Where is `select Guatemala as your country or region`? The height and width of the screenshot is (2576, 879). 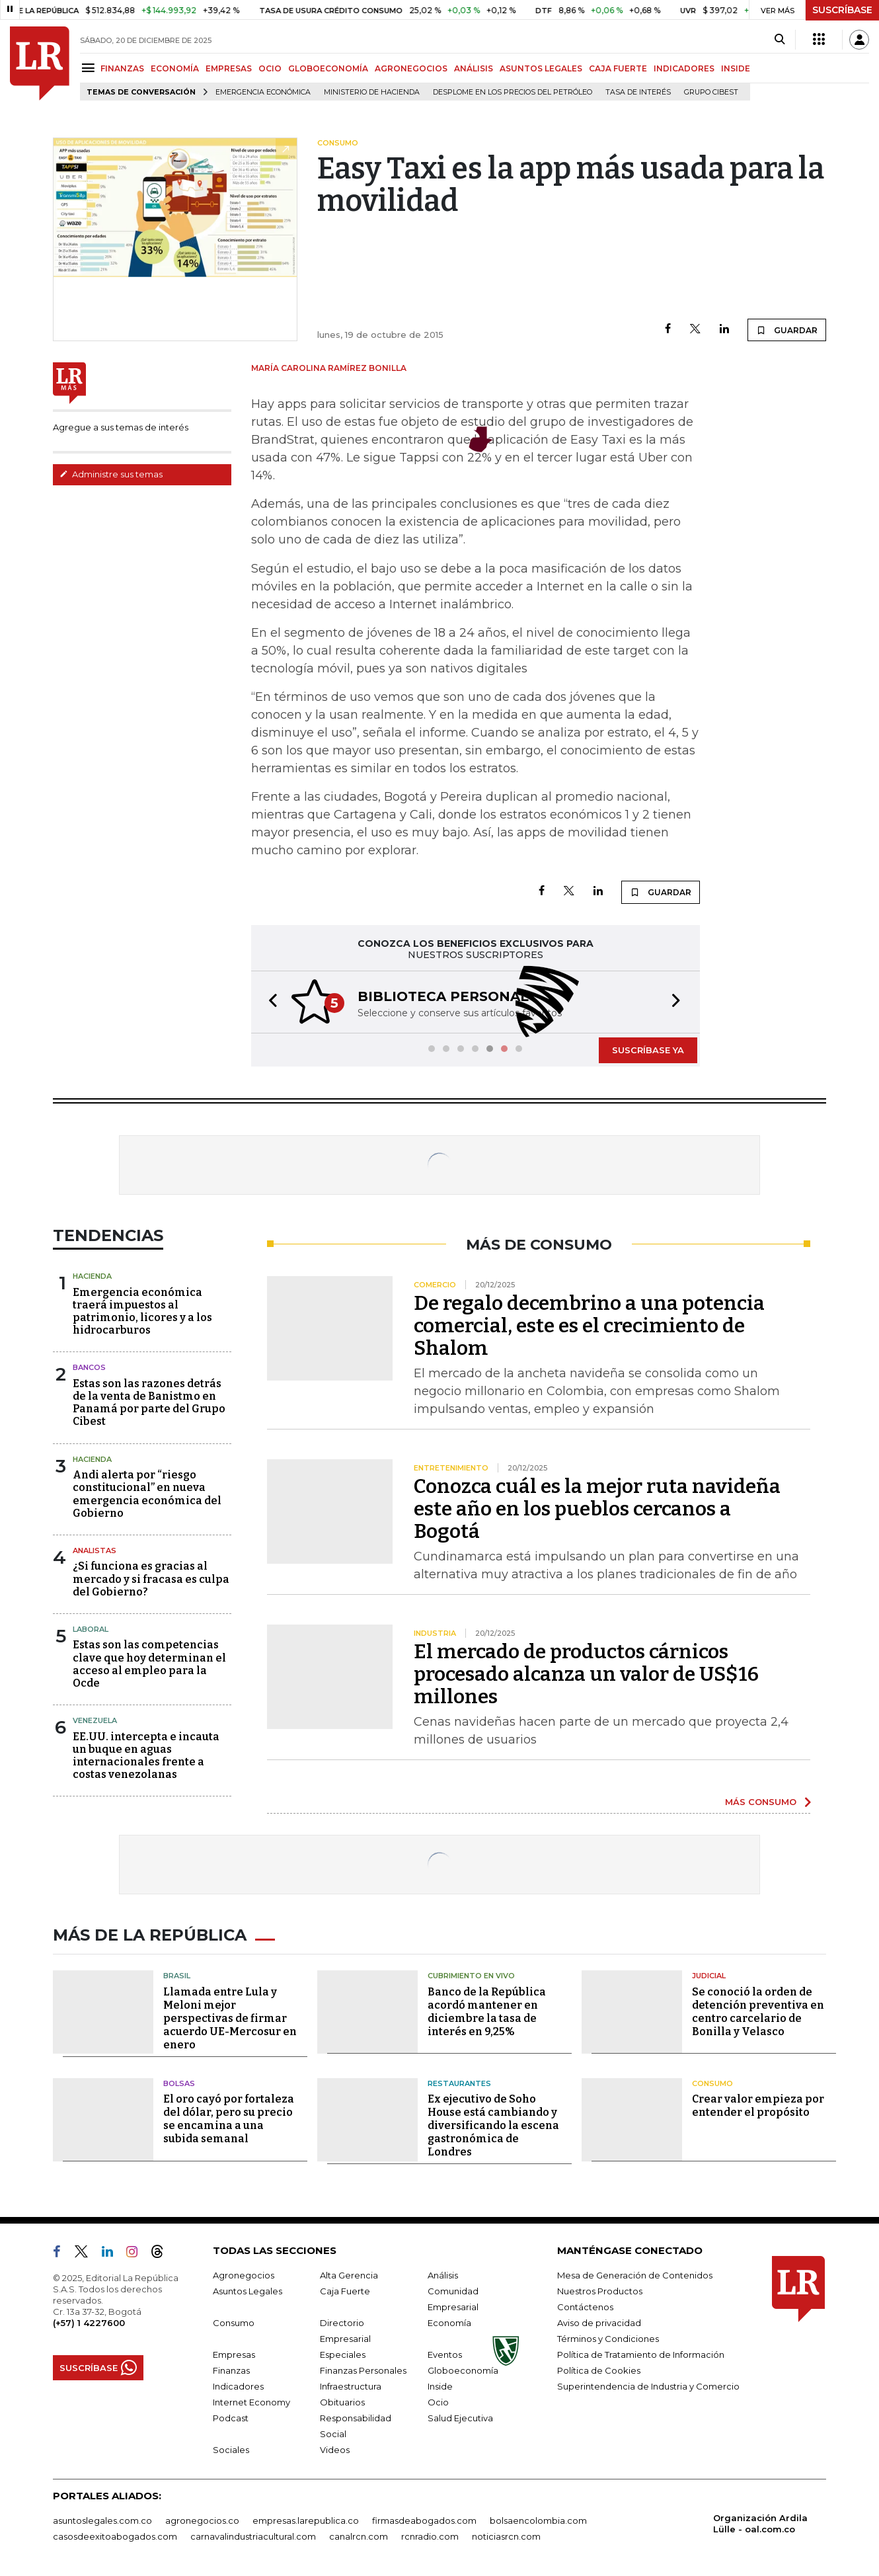 select Guatemala as your country or region is located at coordinates (480, 439).